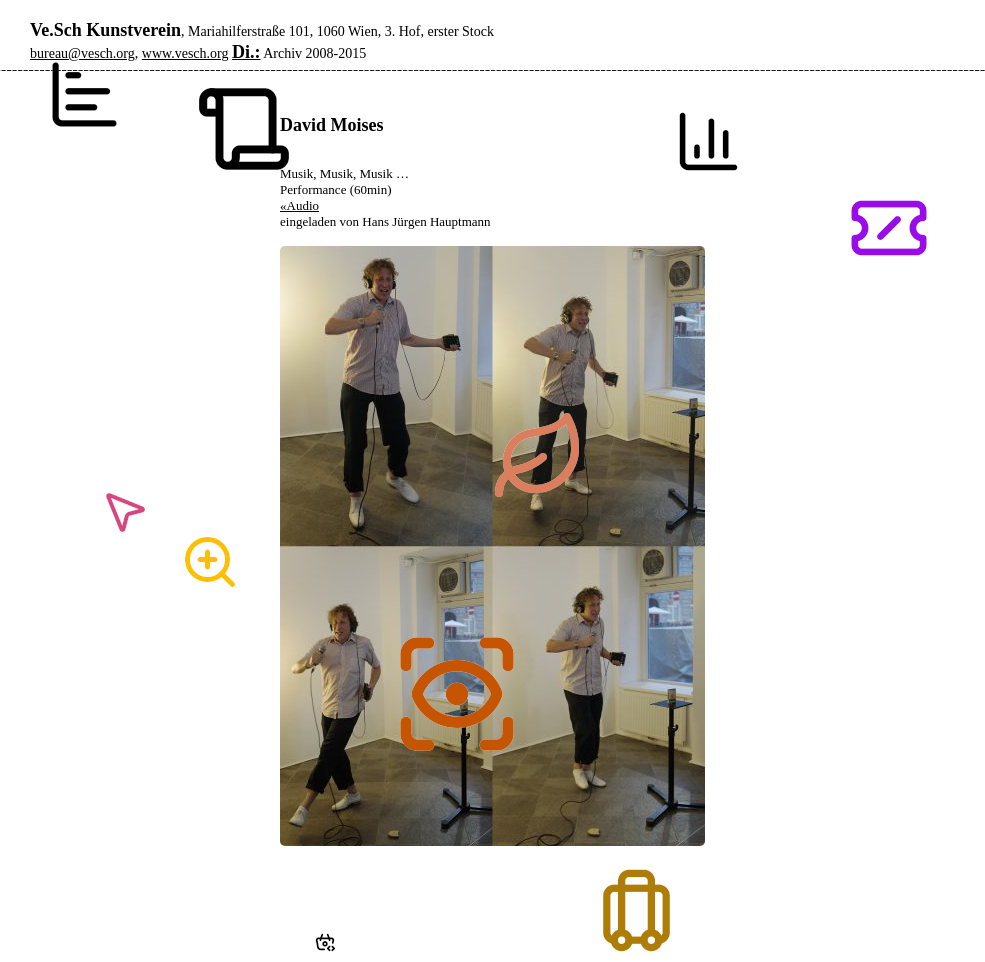  What do you see at coordinates (889, 228) in the screenshot?
I see `invalid or cancelled ticket` at bounding box center [889, 228].